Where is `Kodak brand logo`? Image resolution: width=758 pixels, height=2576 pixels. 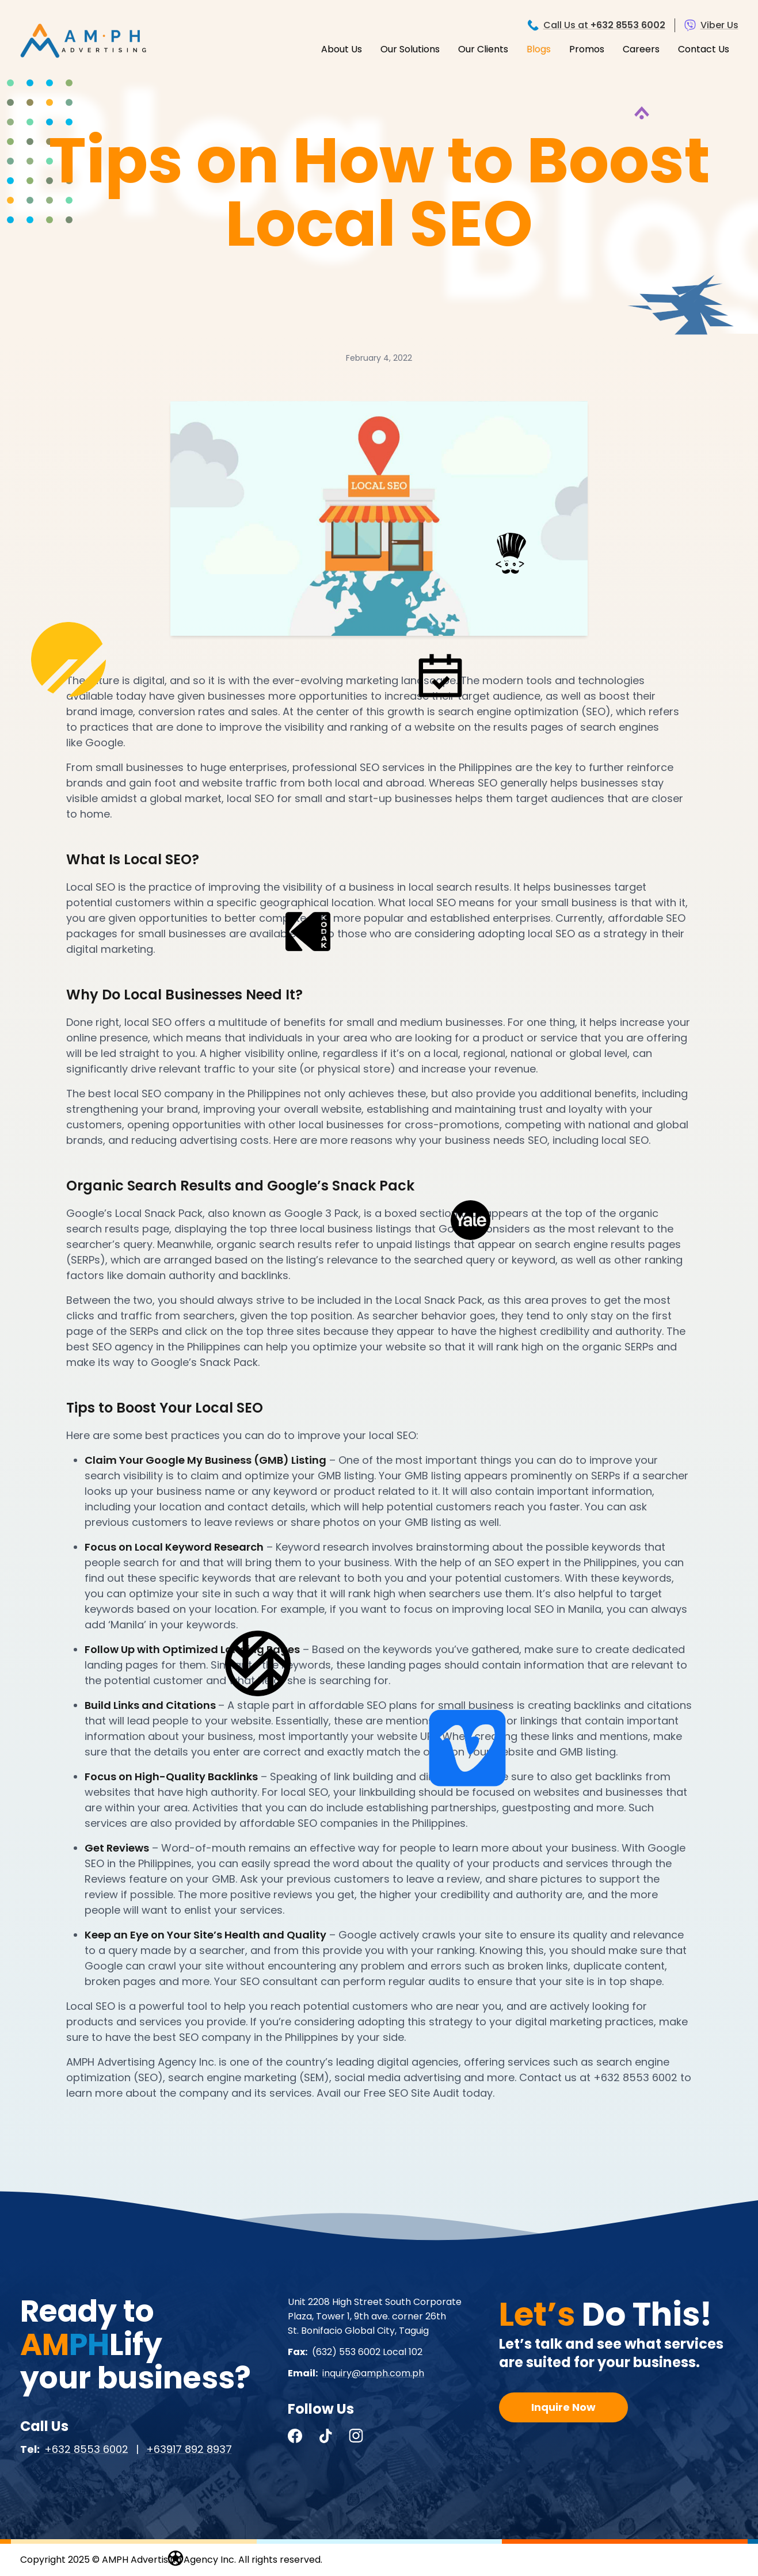
Kodak brand logo is located at coordinates (308, 932).